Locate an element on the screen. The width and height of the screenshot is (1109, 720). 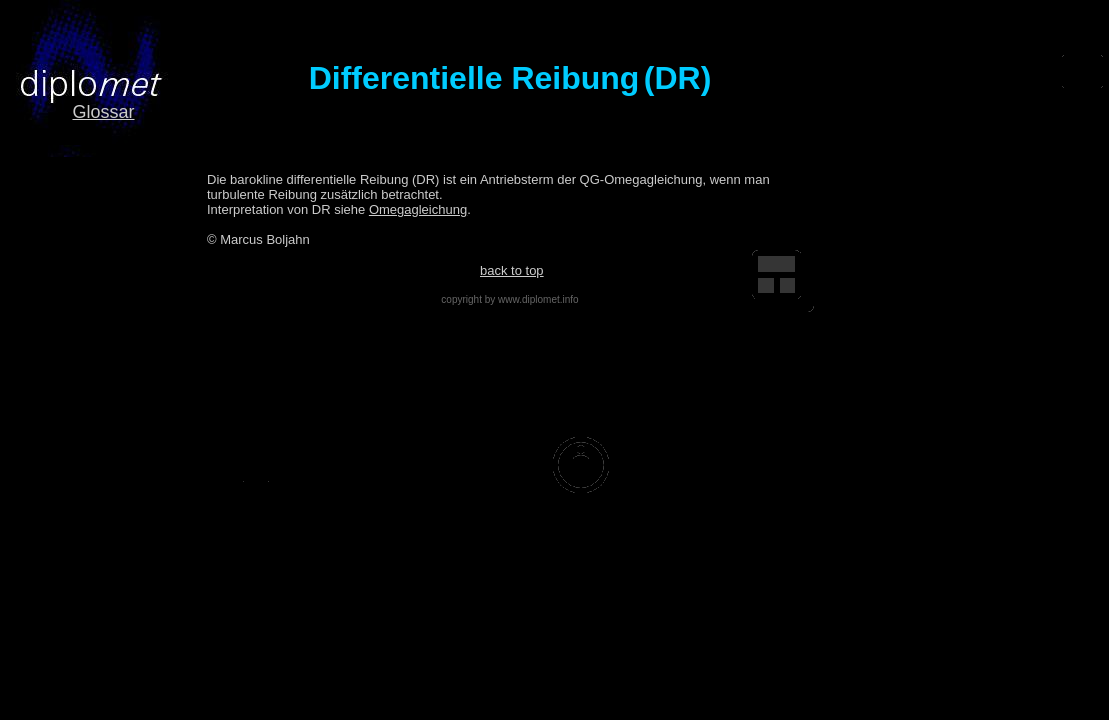
create a backup copy of table data is located at coordinates (783, 281).